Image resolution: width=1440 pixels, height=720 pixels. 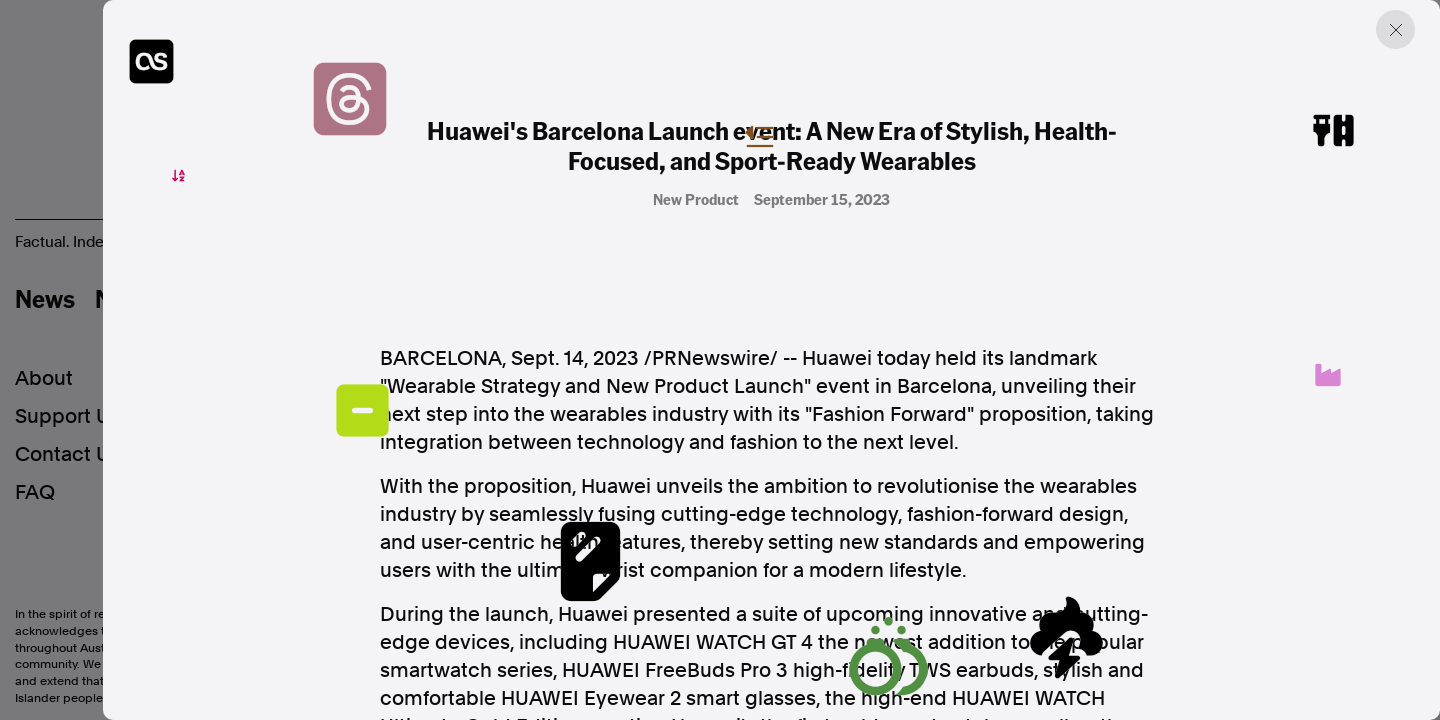 What do you see at coordinates (178, 175) in the screenshot?
I see `sort list alphabetically A to Z` at bounding box center [178, 175].